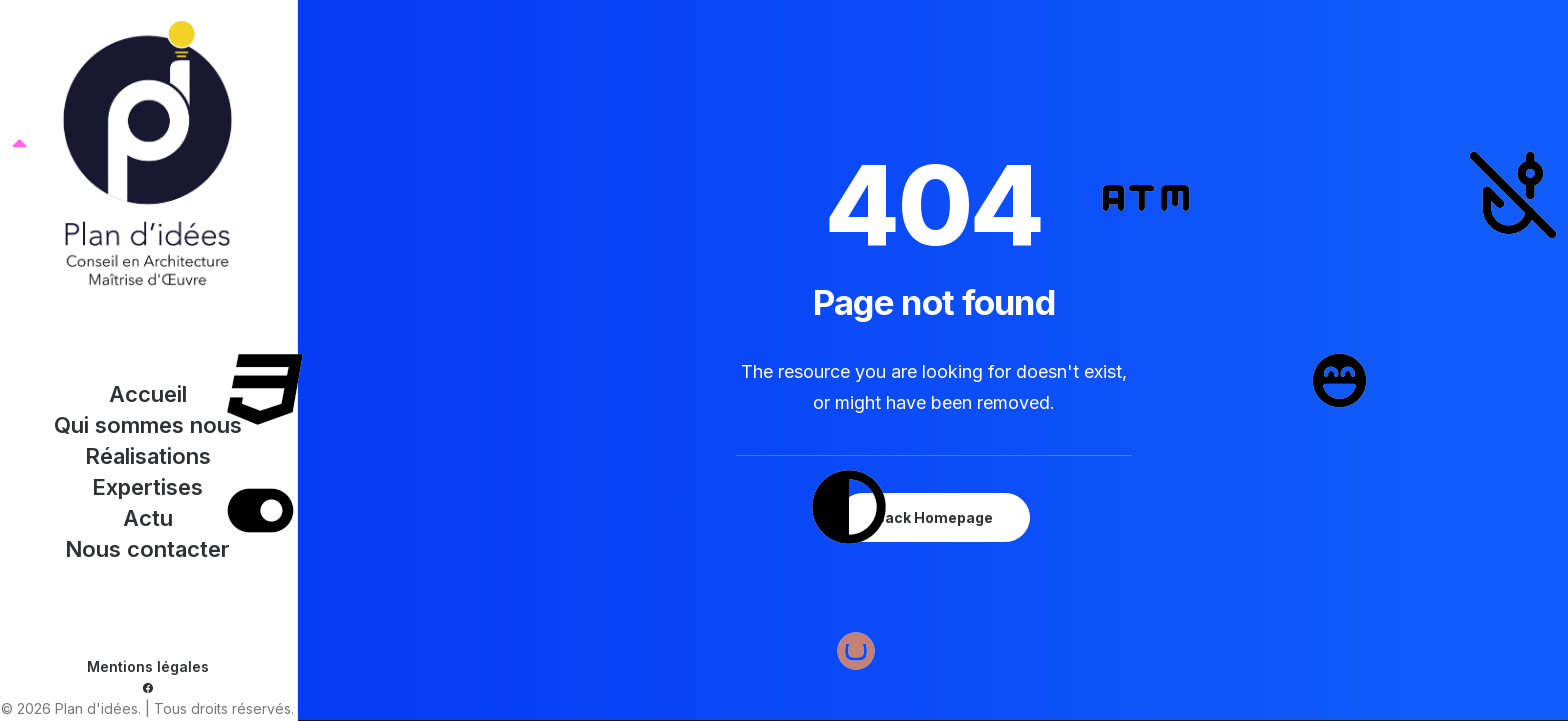 Image resolution: width=1568 pixels, height=721 pixels. Describe the element at coordinates (1146, 198) in the screenshot. I see `find nearby ATM locations` at that location.